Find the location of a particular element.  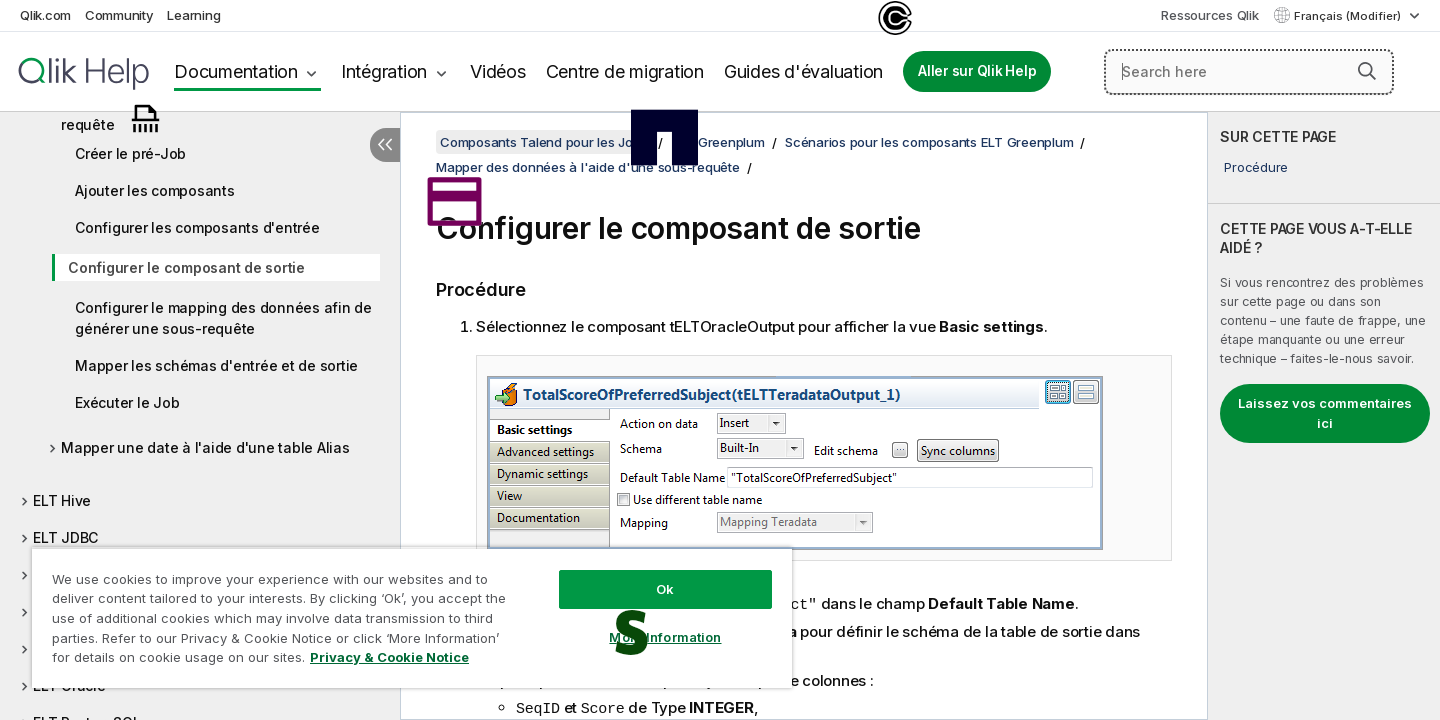

open Calendly scheduling app is located at coordinates (895, 18).